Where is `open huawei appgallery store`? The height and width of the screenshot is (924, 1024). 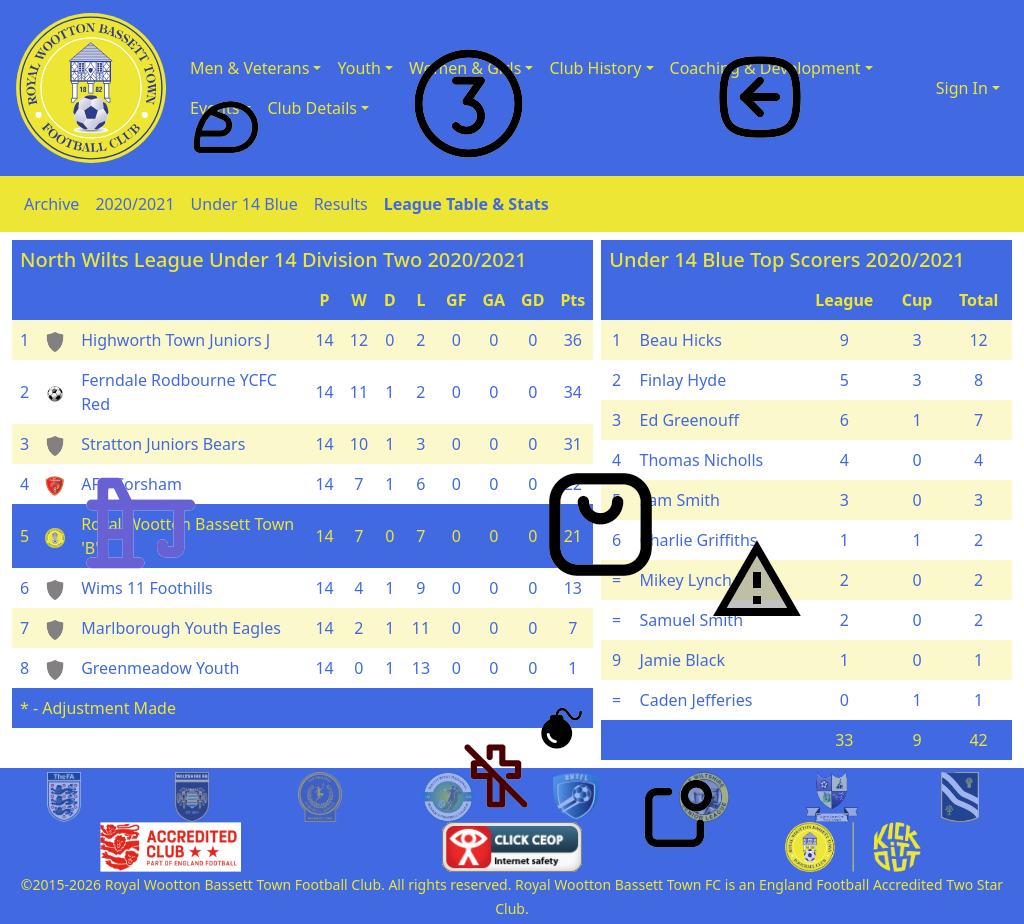 open huawei appgallery store is located at coordinates (600, 524).